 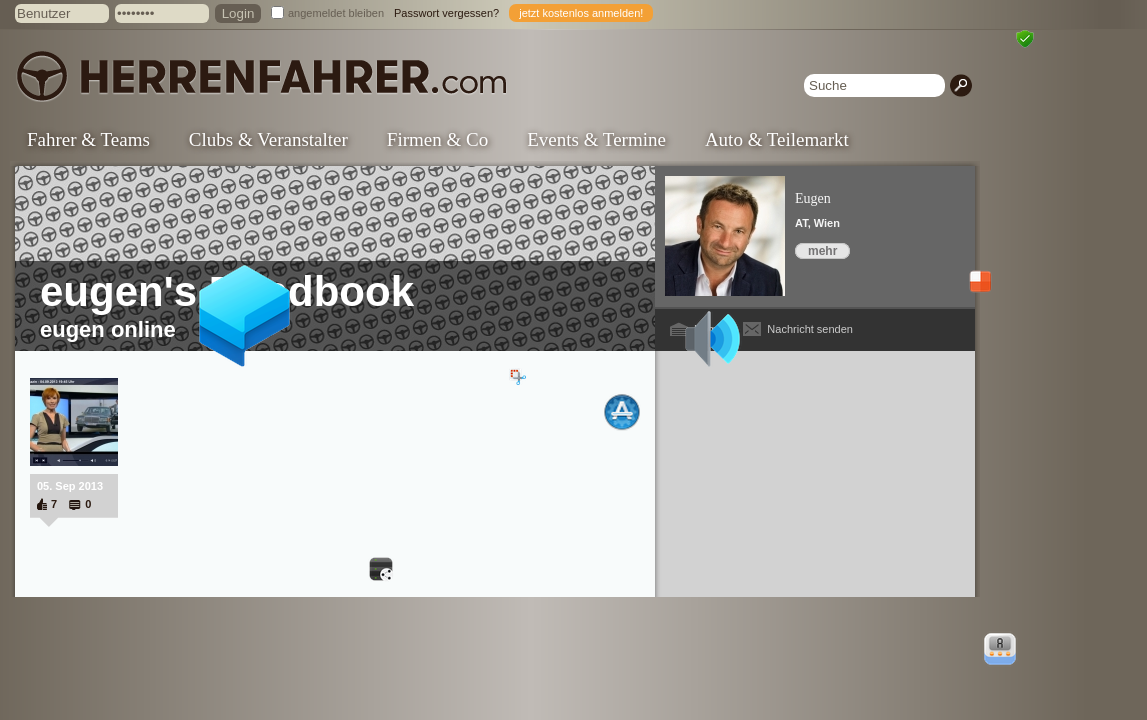 I want to click on switch to the top-left workspace, so click(x=980, y=281).